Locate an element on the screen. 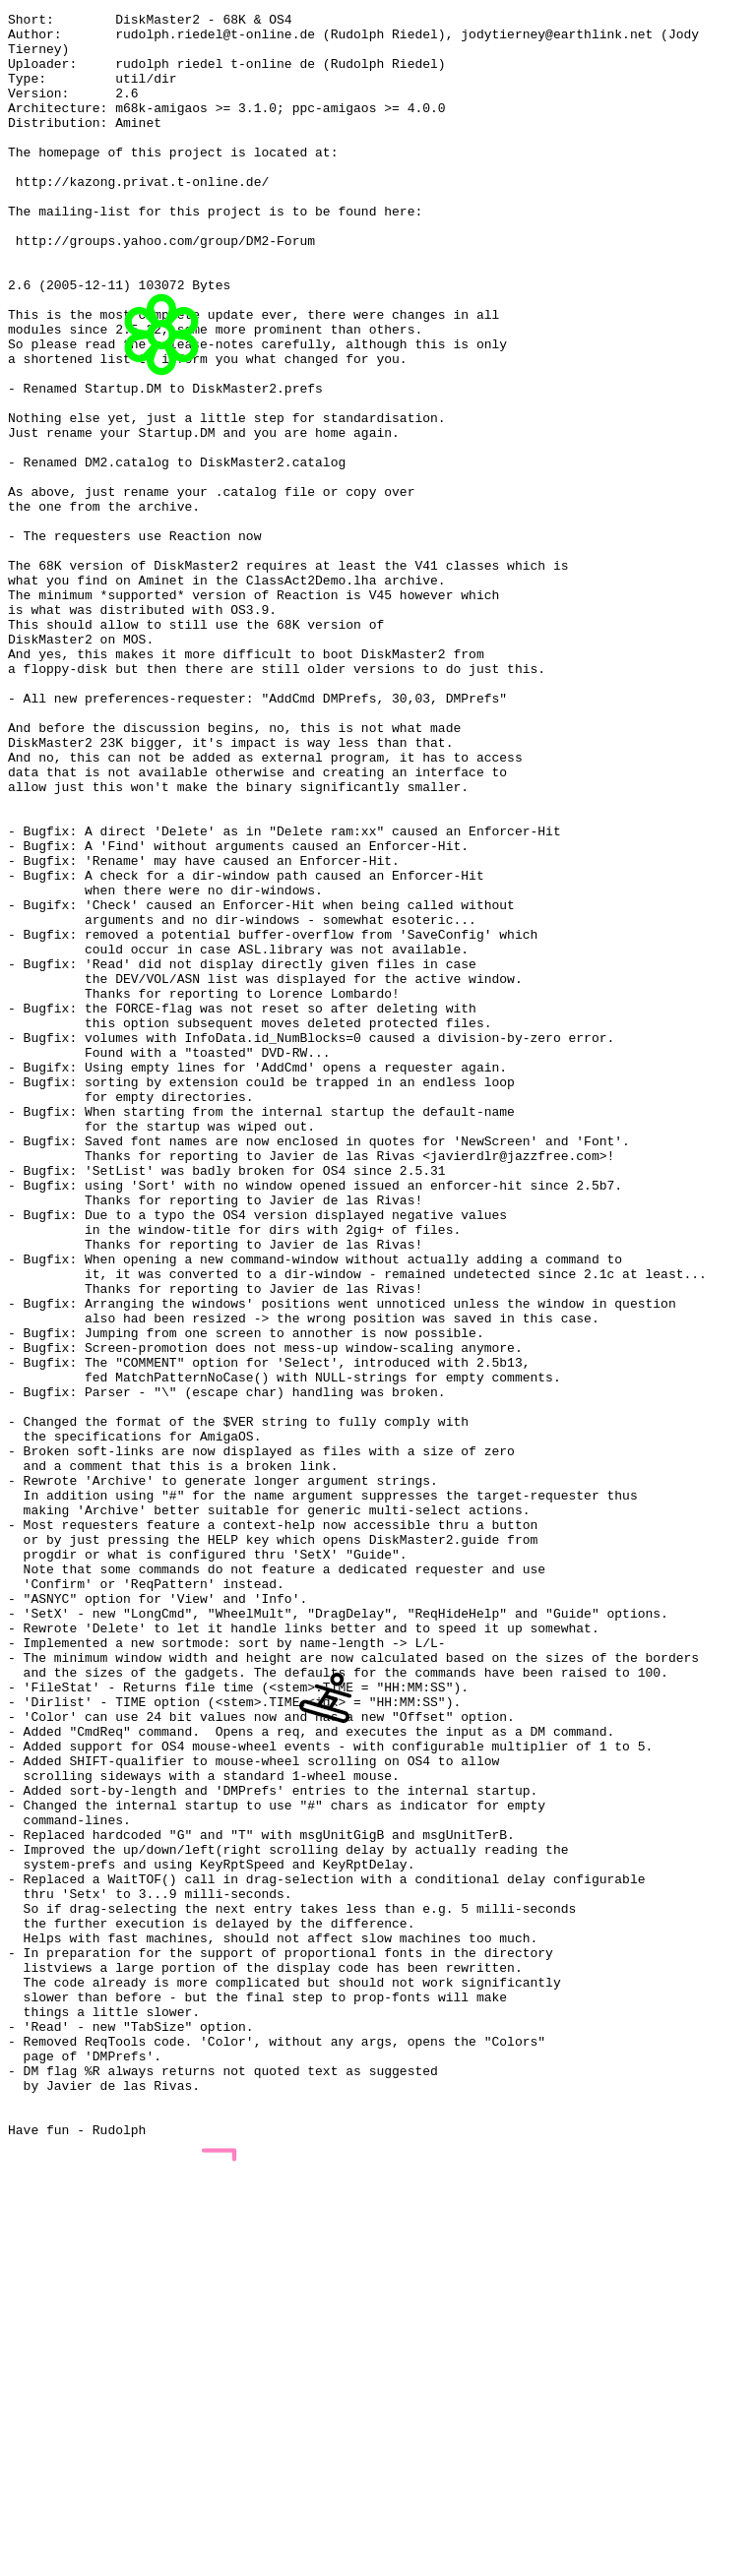 The image size is (756, 2576). access garden or plant care features is located at coordinates (161, 335).